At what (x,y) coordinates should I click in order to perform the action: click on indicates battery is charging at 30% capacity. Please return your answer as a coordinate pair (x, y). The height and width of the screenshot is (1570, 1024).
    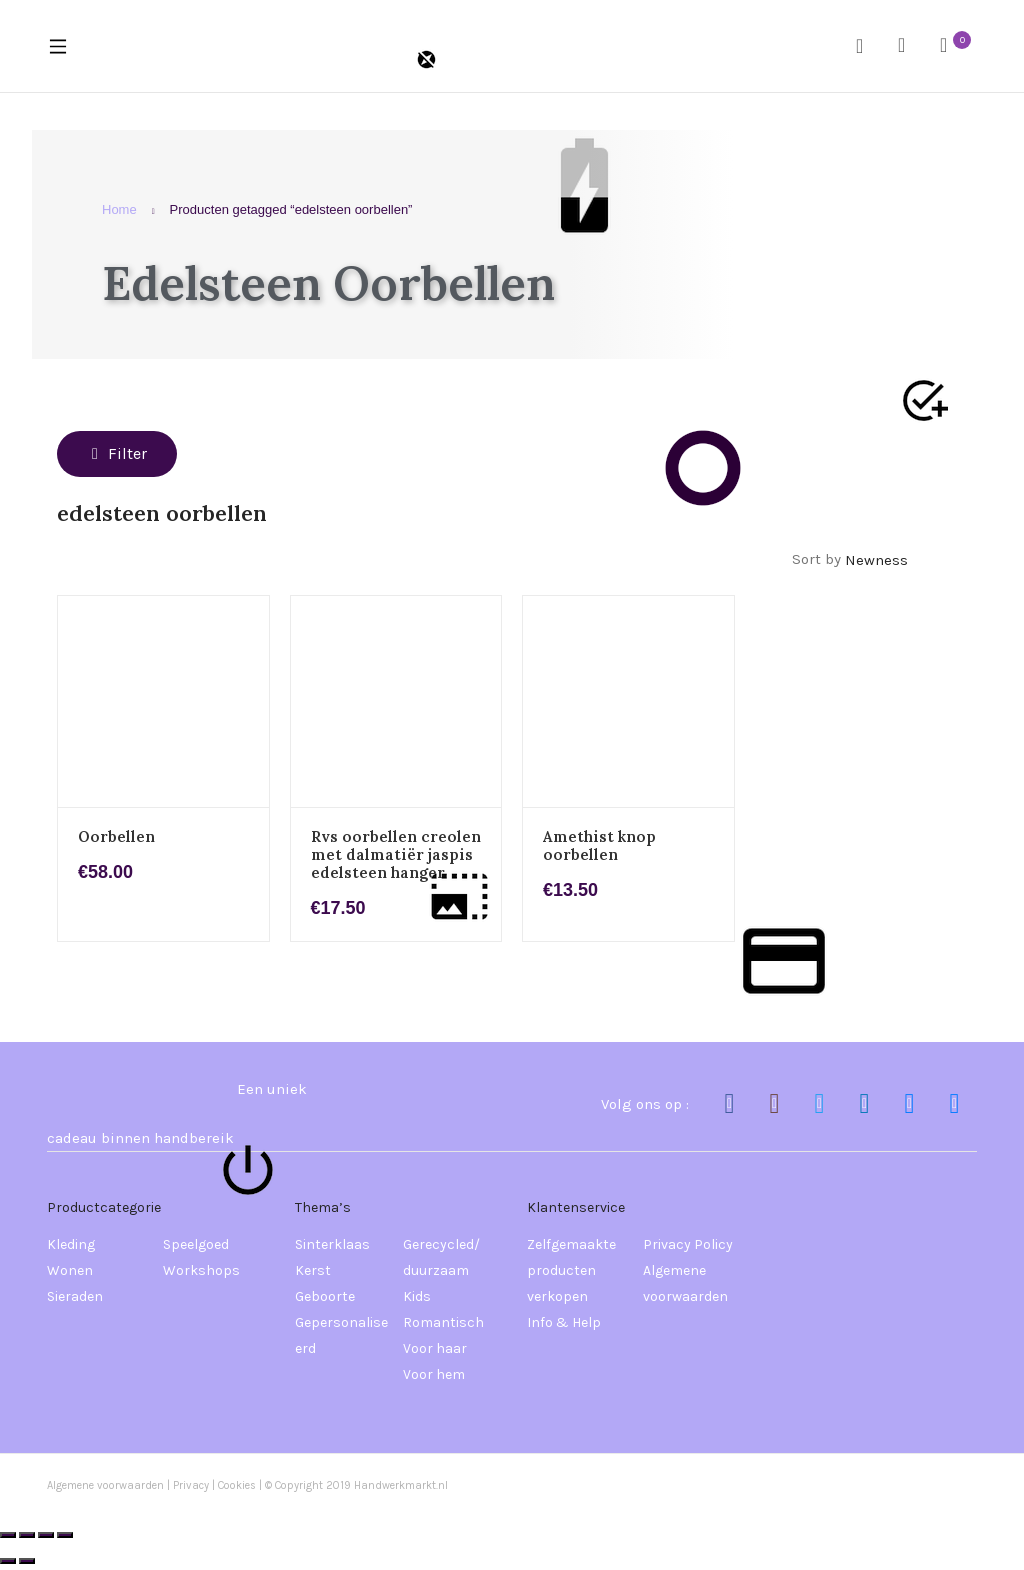
    Looking at the image, I should click on (584, 185).